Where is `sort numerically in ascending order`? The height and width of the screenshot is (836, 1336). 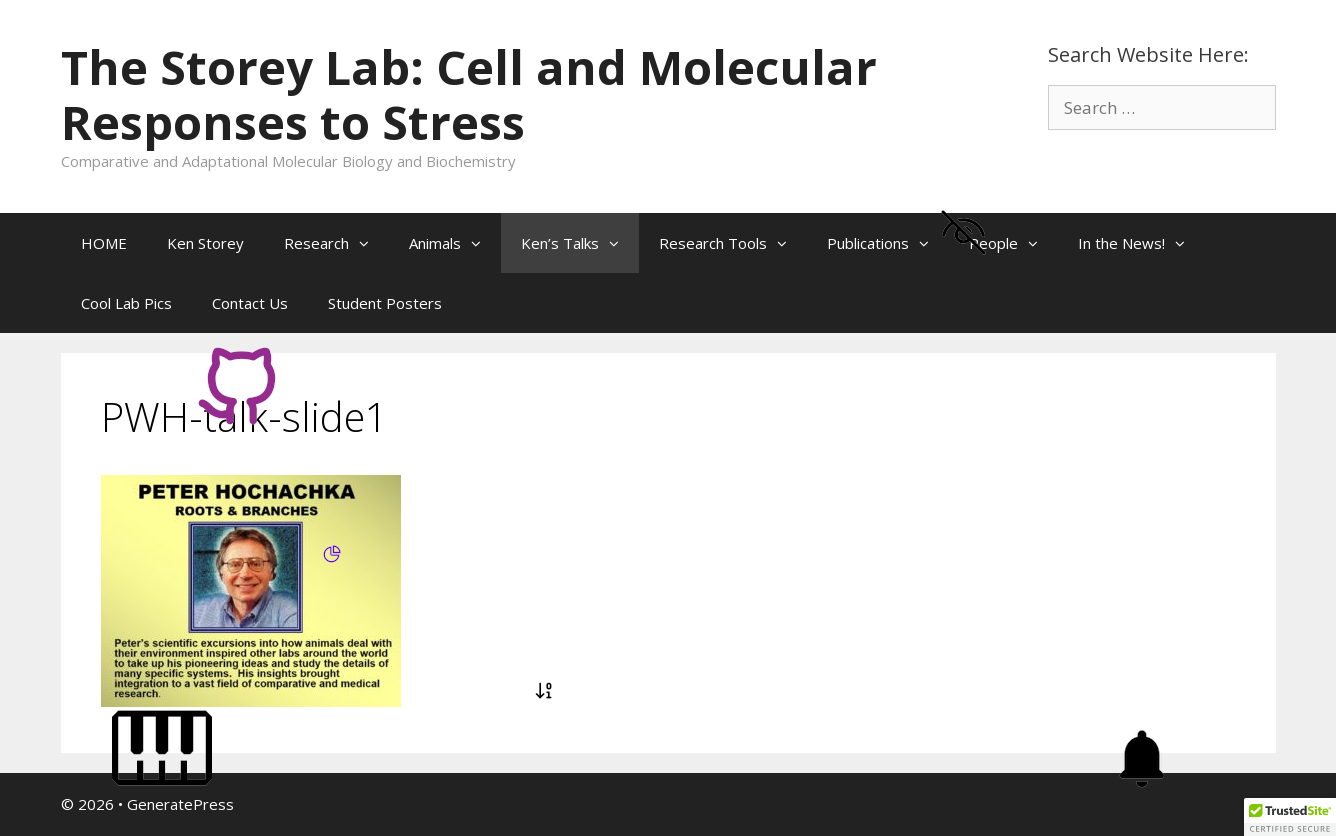
sort numerically in ascending order is located at coordinates (544, 690).